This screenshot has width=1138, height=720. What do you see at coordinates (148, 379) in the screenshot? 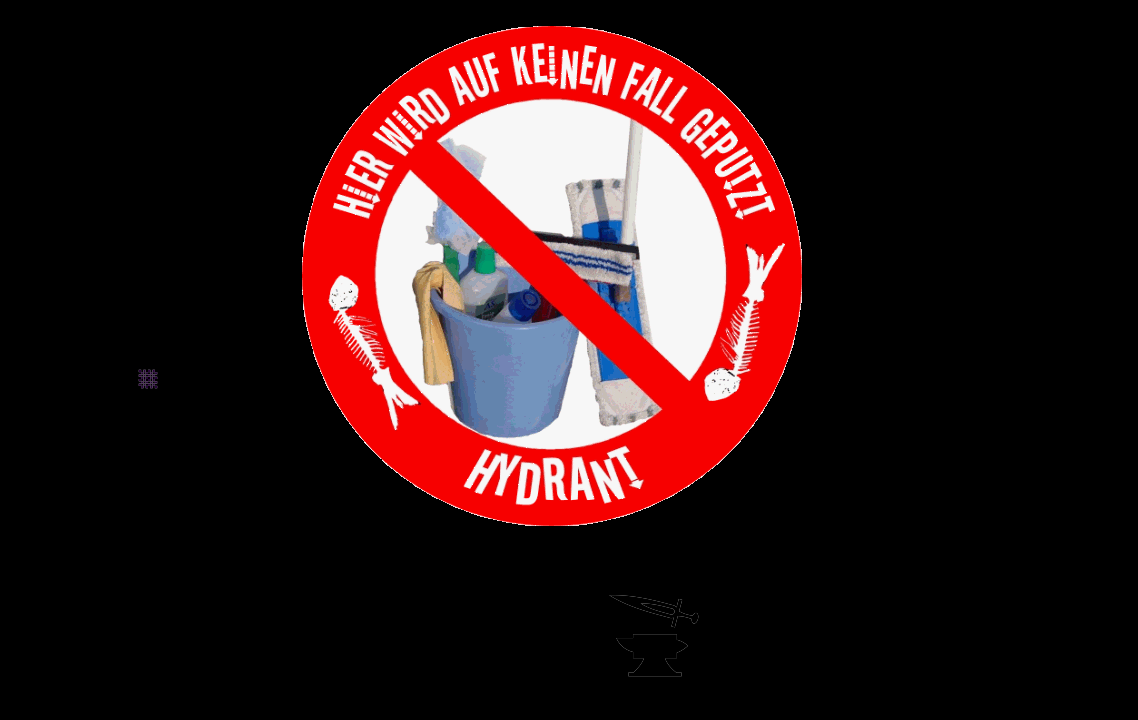
I see `start a new chess game` at bounding box center [148, 379].